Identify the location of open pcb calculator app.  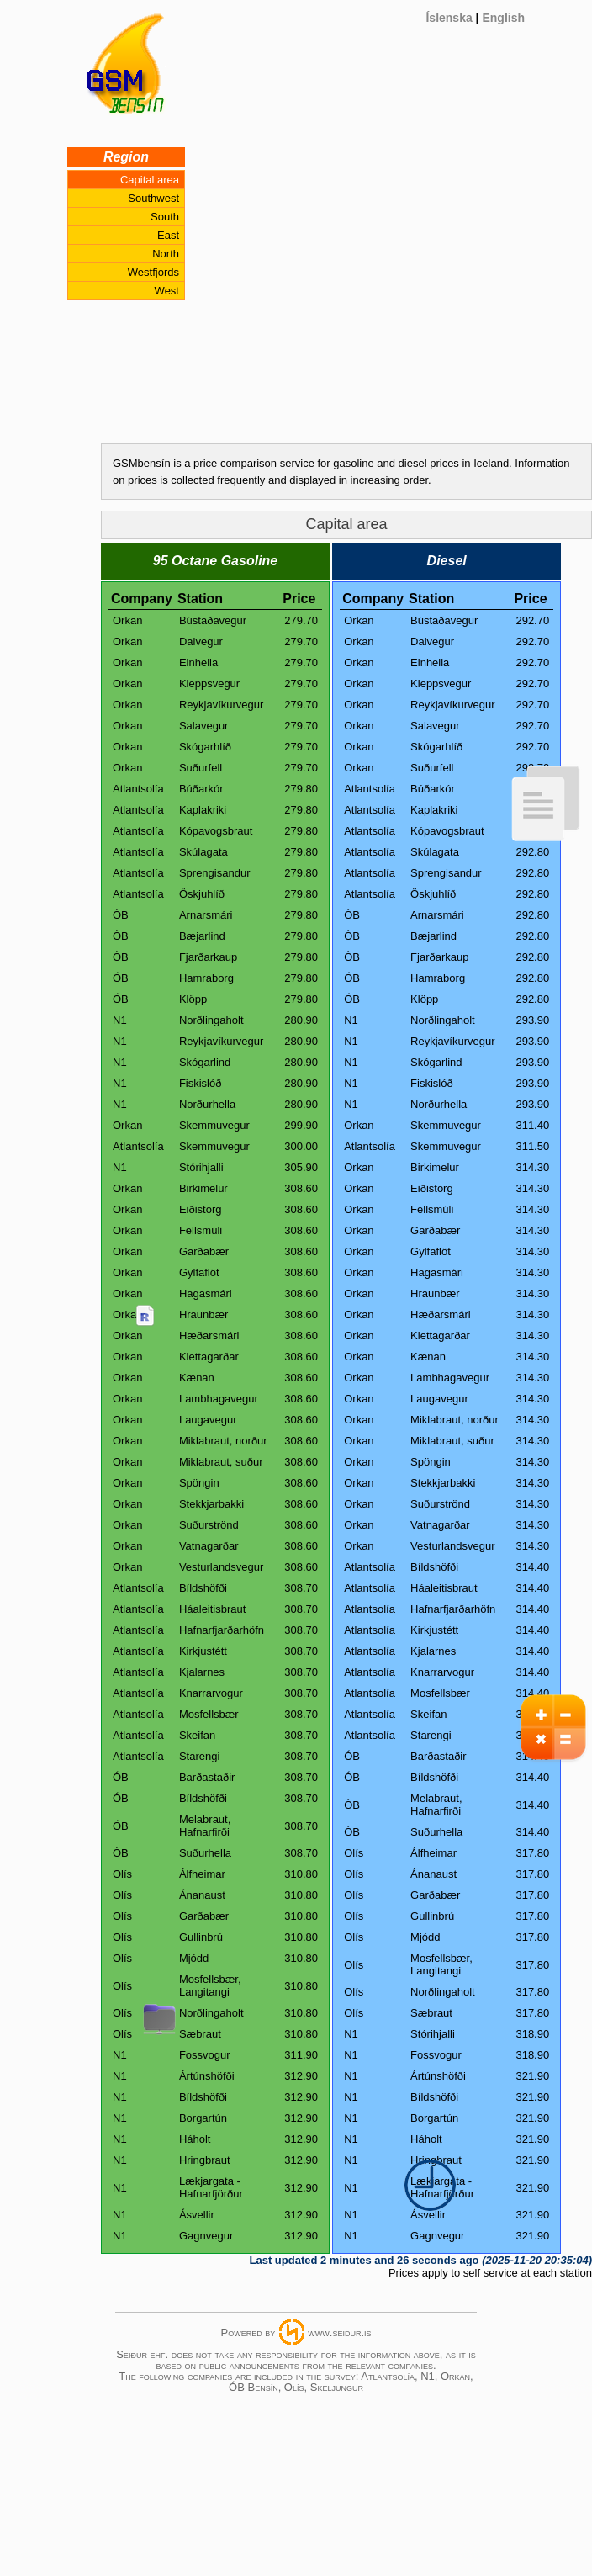
(553, 1727).